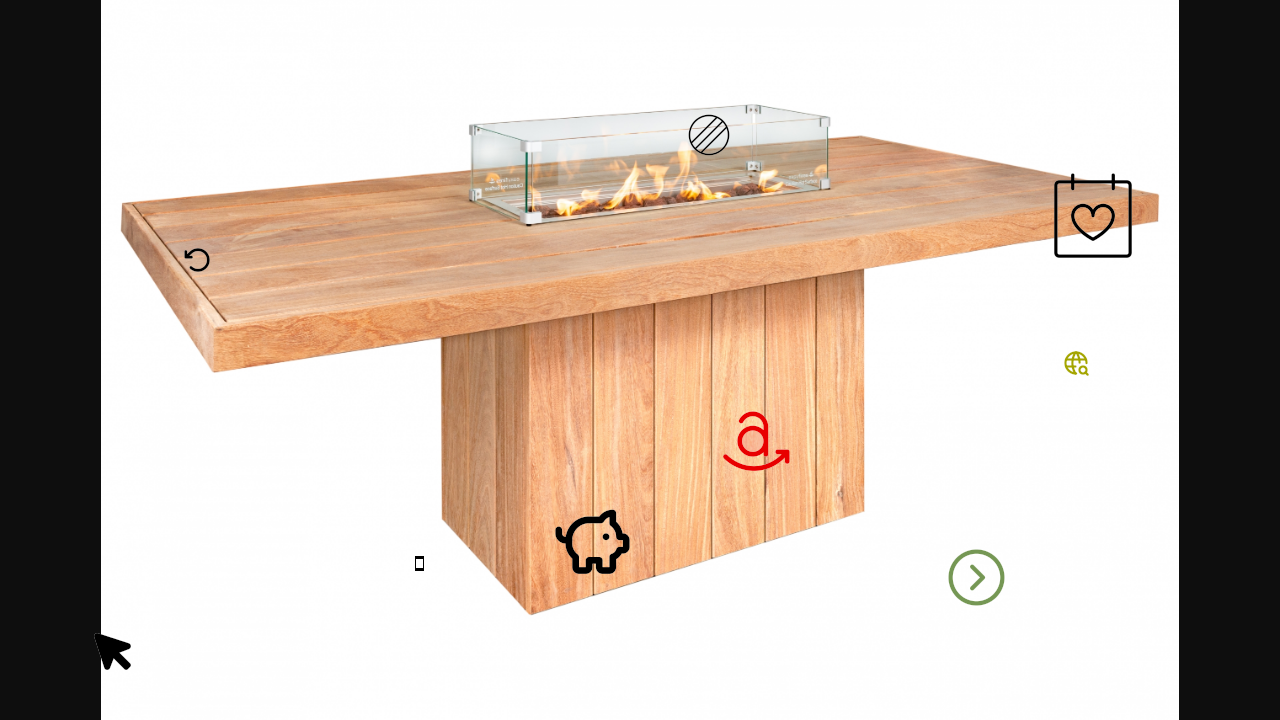 Image resolution: width=1280 pixels, height=720 pixels. Describe the element at coordinates (592, 543) in the screenshot. I see `access savings or budget features` at that location.